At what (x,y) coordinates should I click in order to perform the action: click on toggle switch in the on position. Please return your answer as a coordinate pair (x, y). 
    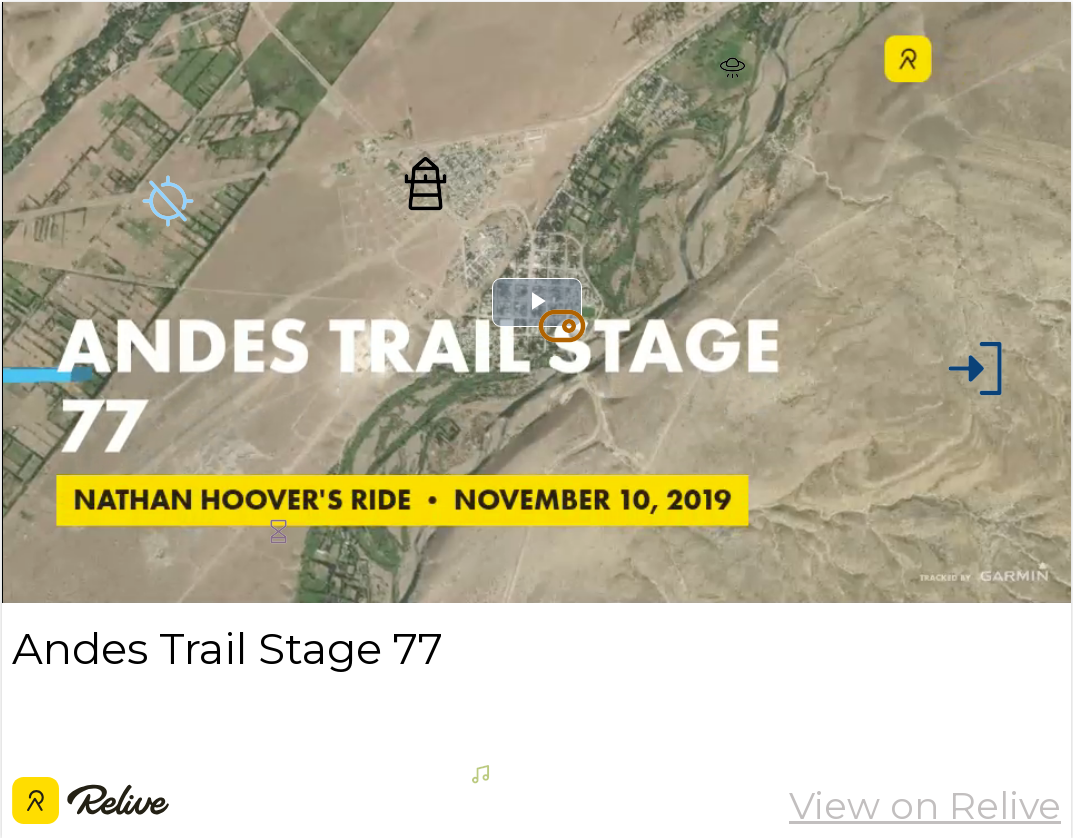
    Looking at the image, I should click on (562, 326).